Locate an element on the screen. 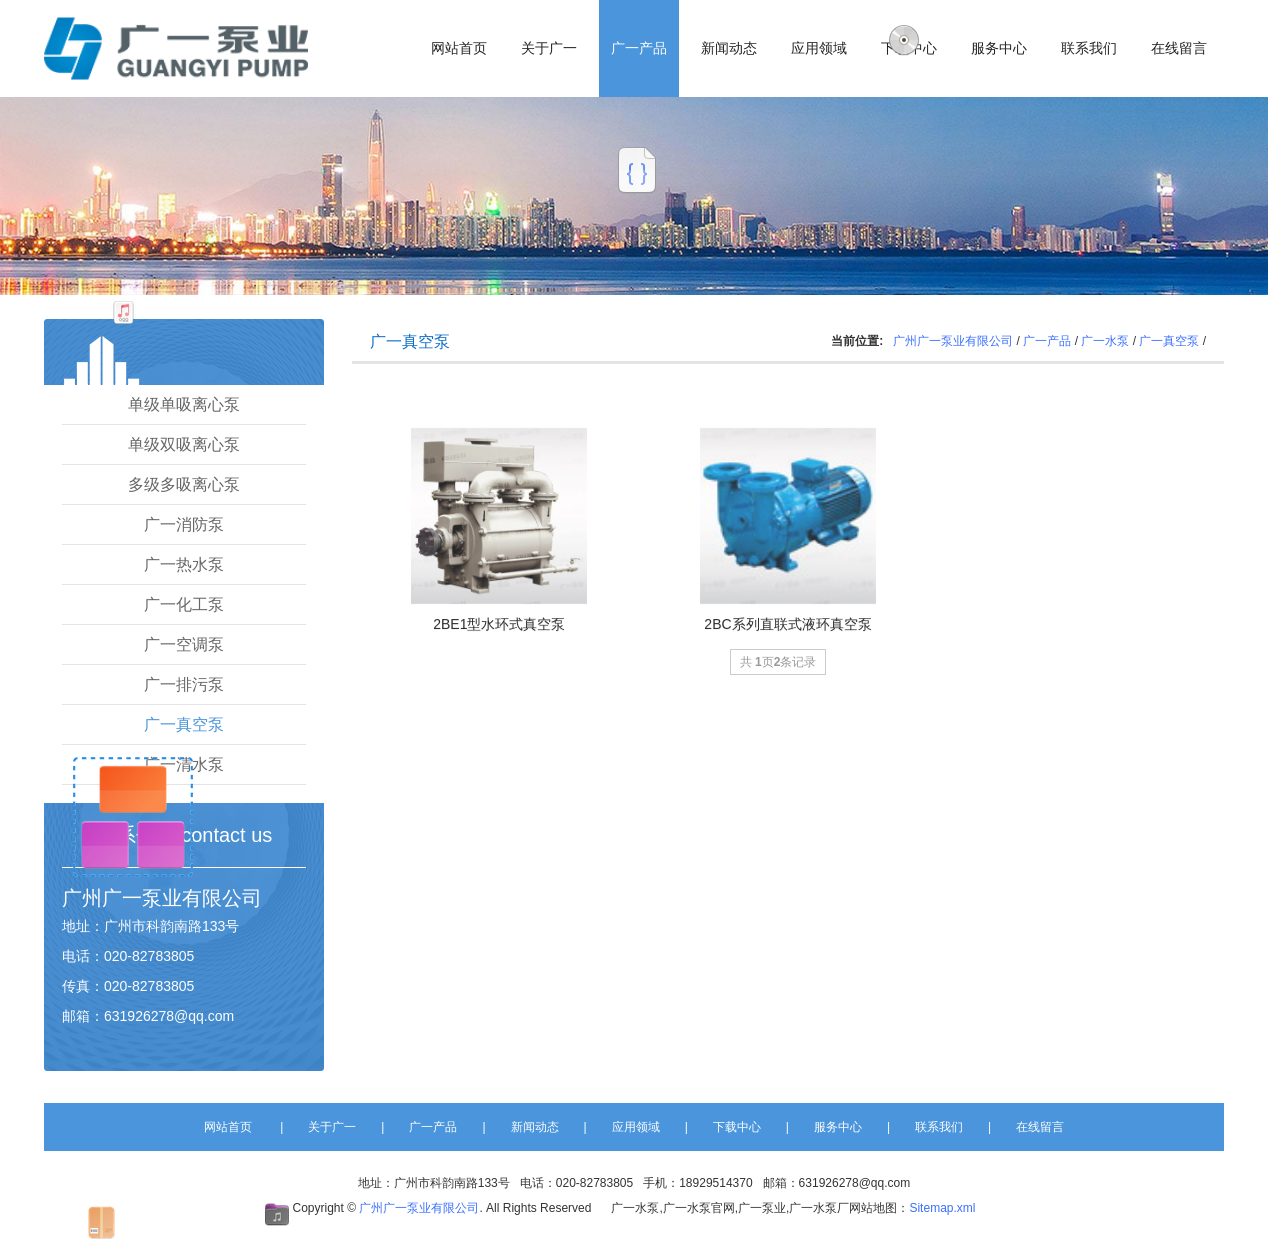 The height and width of the screenshot is (1241, 1268). an ogg vorbis audio file is located at coordinates (123, 312).